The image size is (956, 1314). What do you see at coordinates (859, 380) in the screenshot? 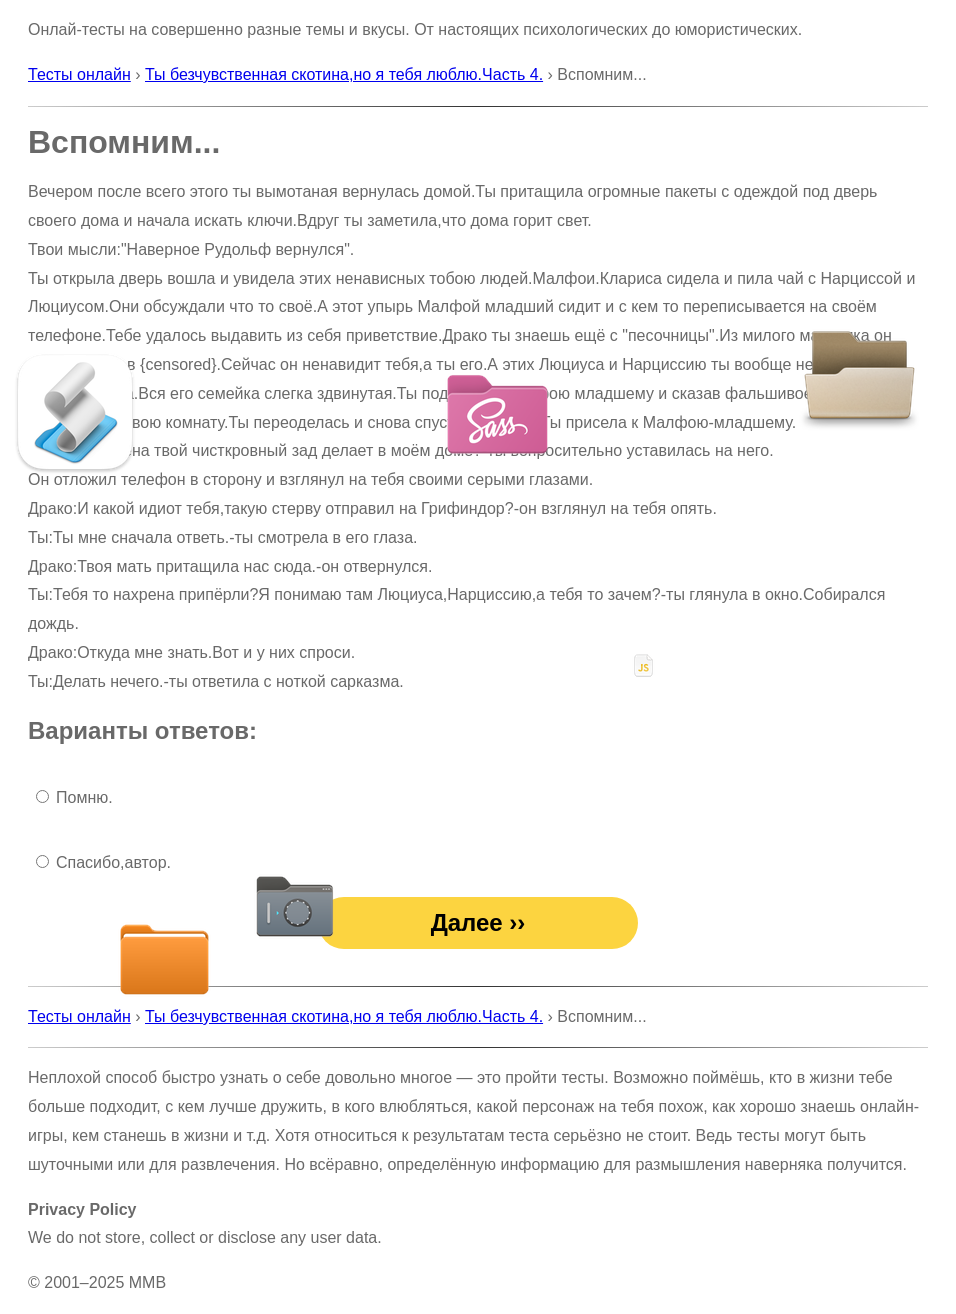
I see `view contents of an open folder` at bounding box center [859, 380].